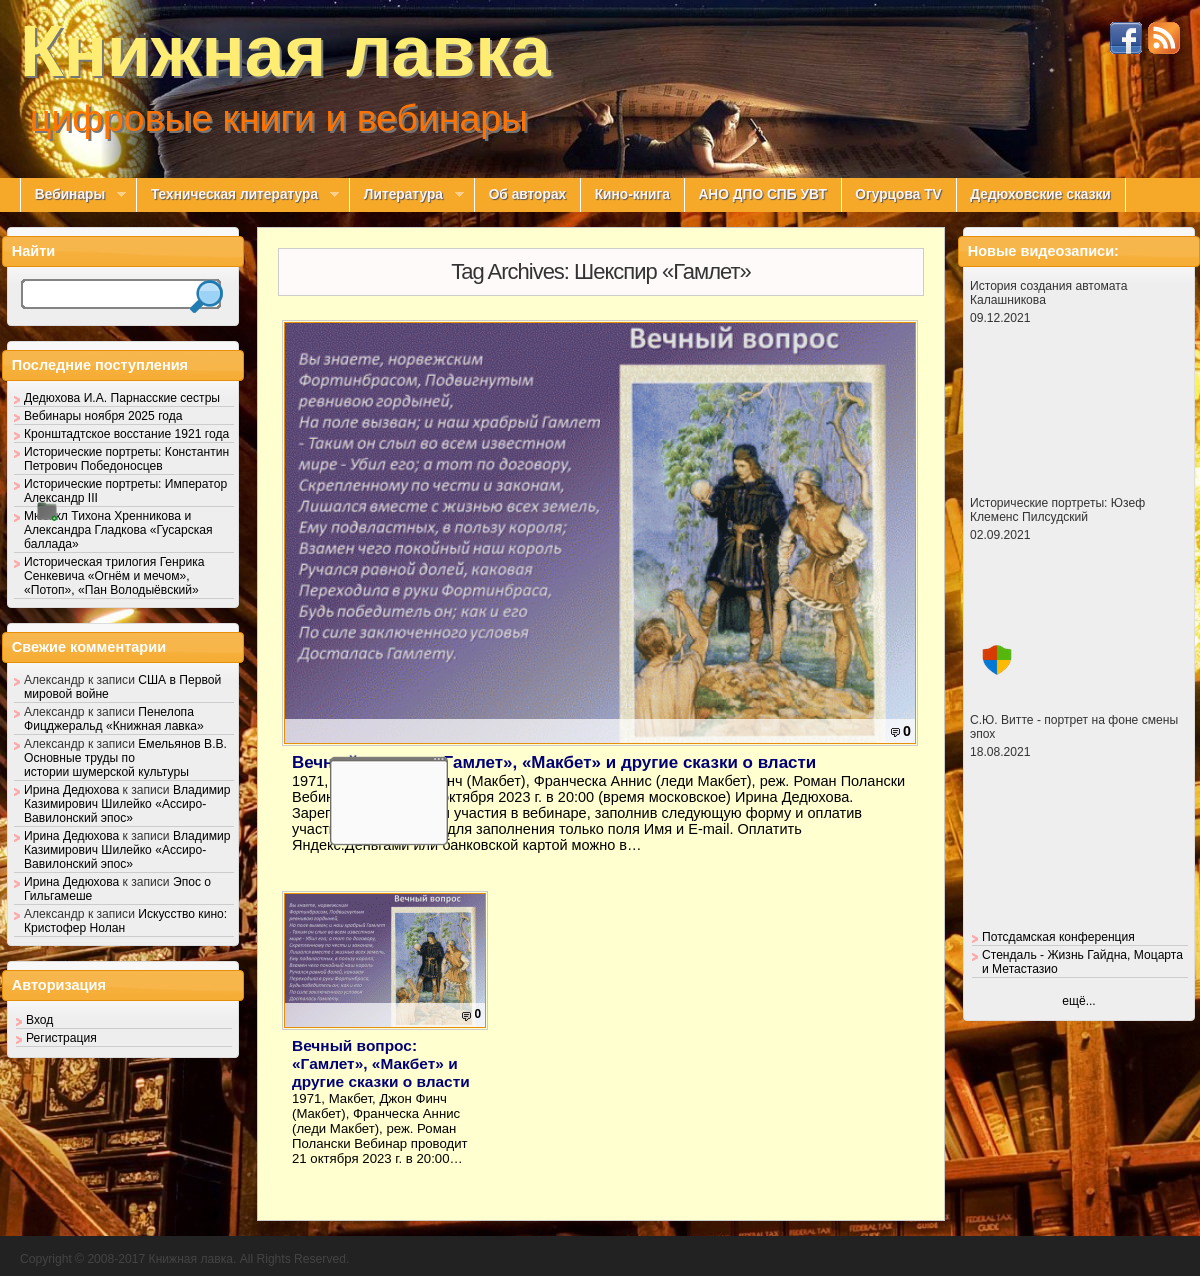 The width and height of the screenshot is (1200, 1276). What do you see at coordinates (47, 511) in the screenshot?
I see `create a new folder` at bounding box center [47, 511].